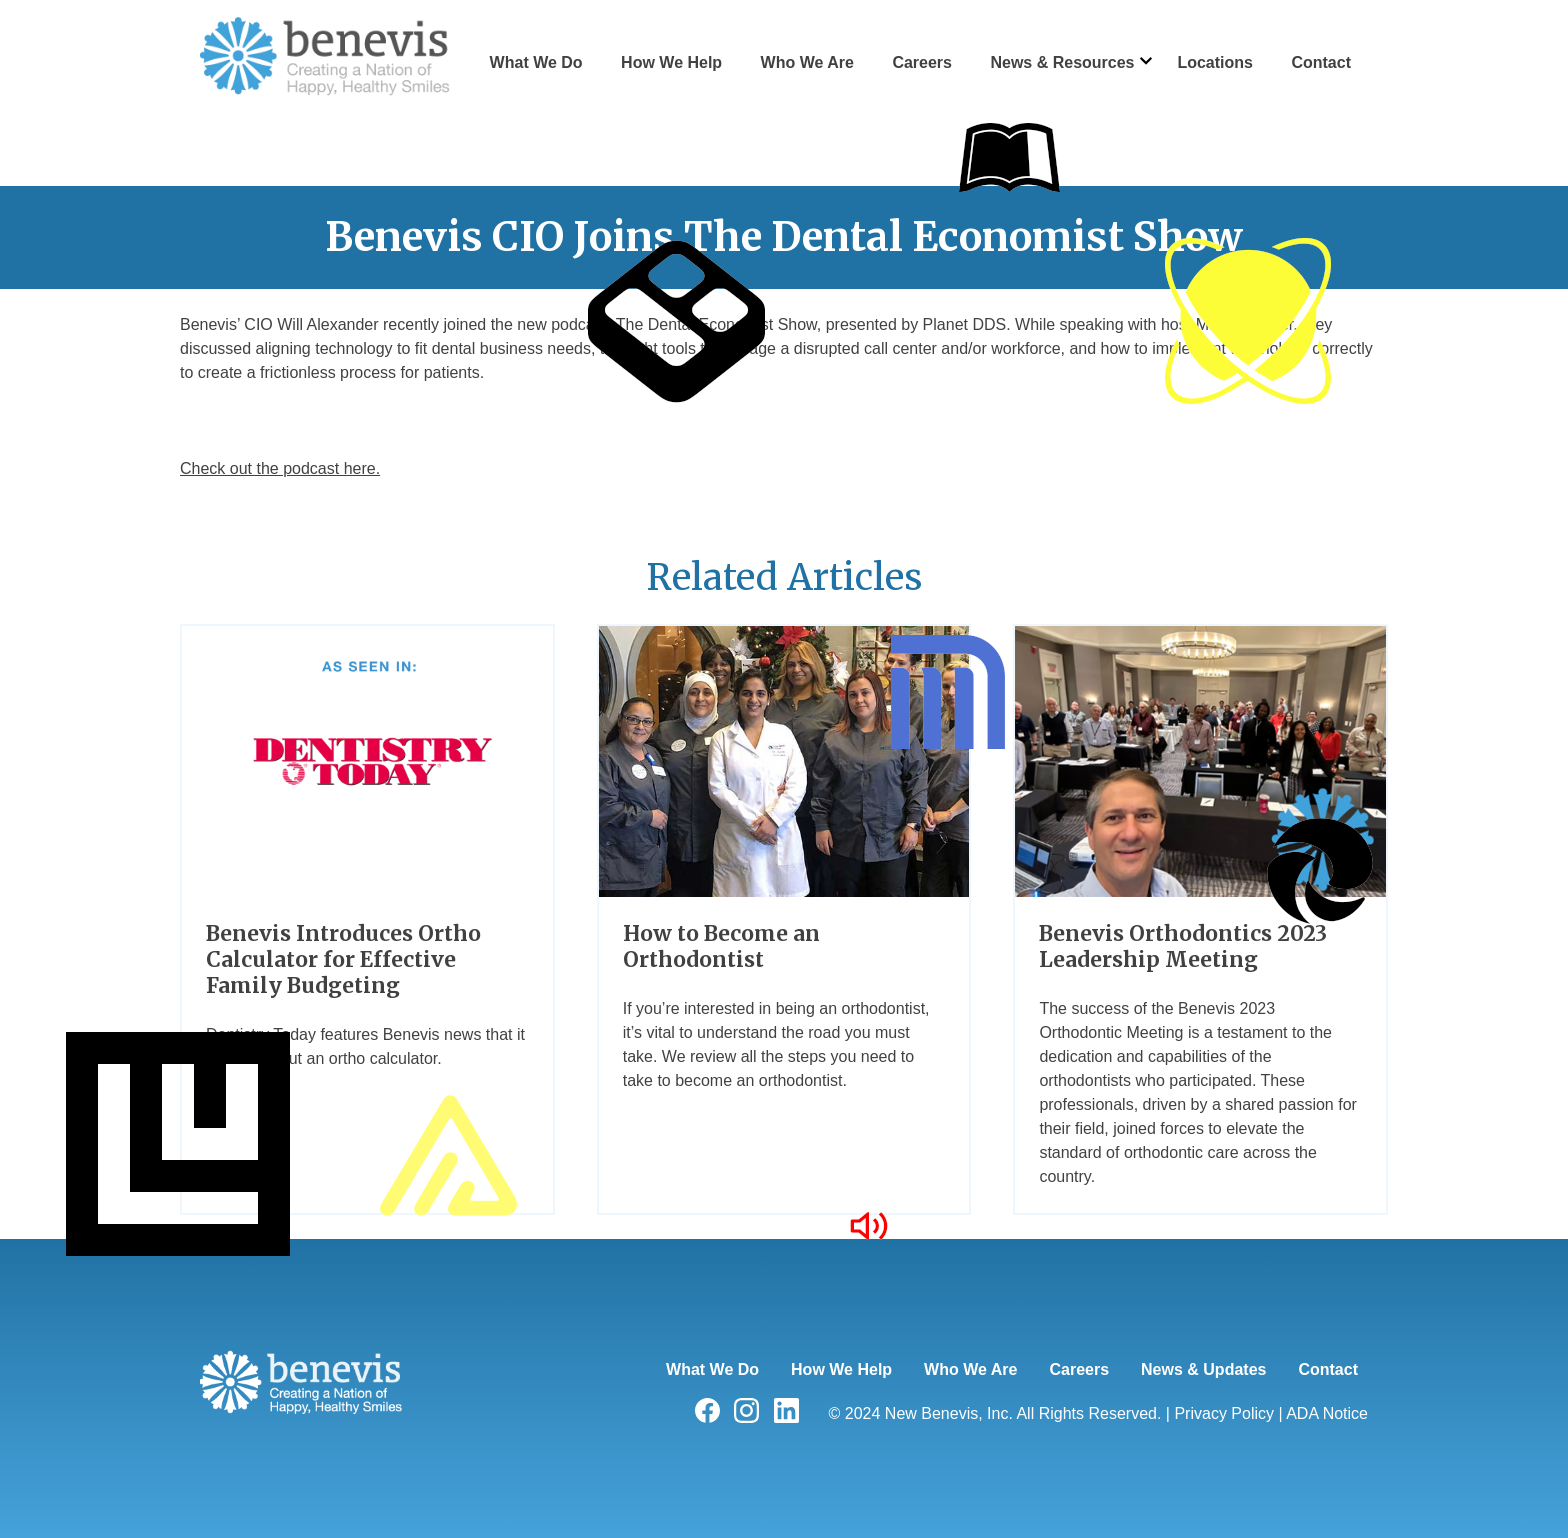  What do you see at coordinates (1320, 871) in the screenshot?
I see `open microsoft edge browser` at bounding box center [1320, 871].